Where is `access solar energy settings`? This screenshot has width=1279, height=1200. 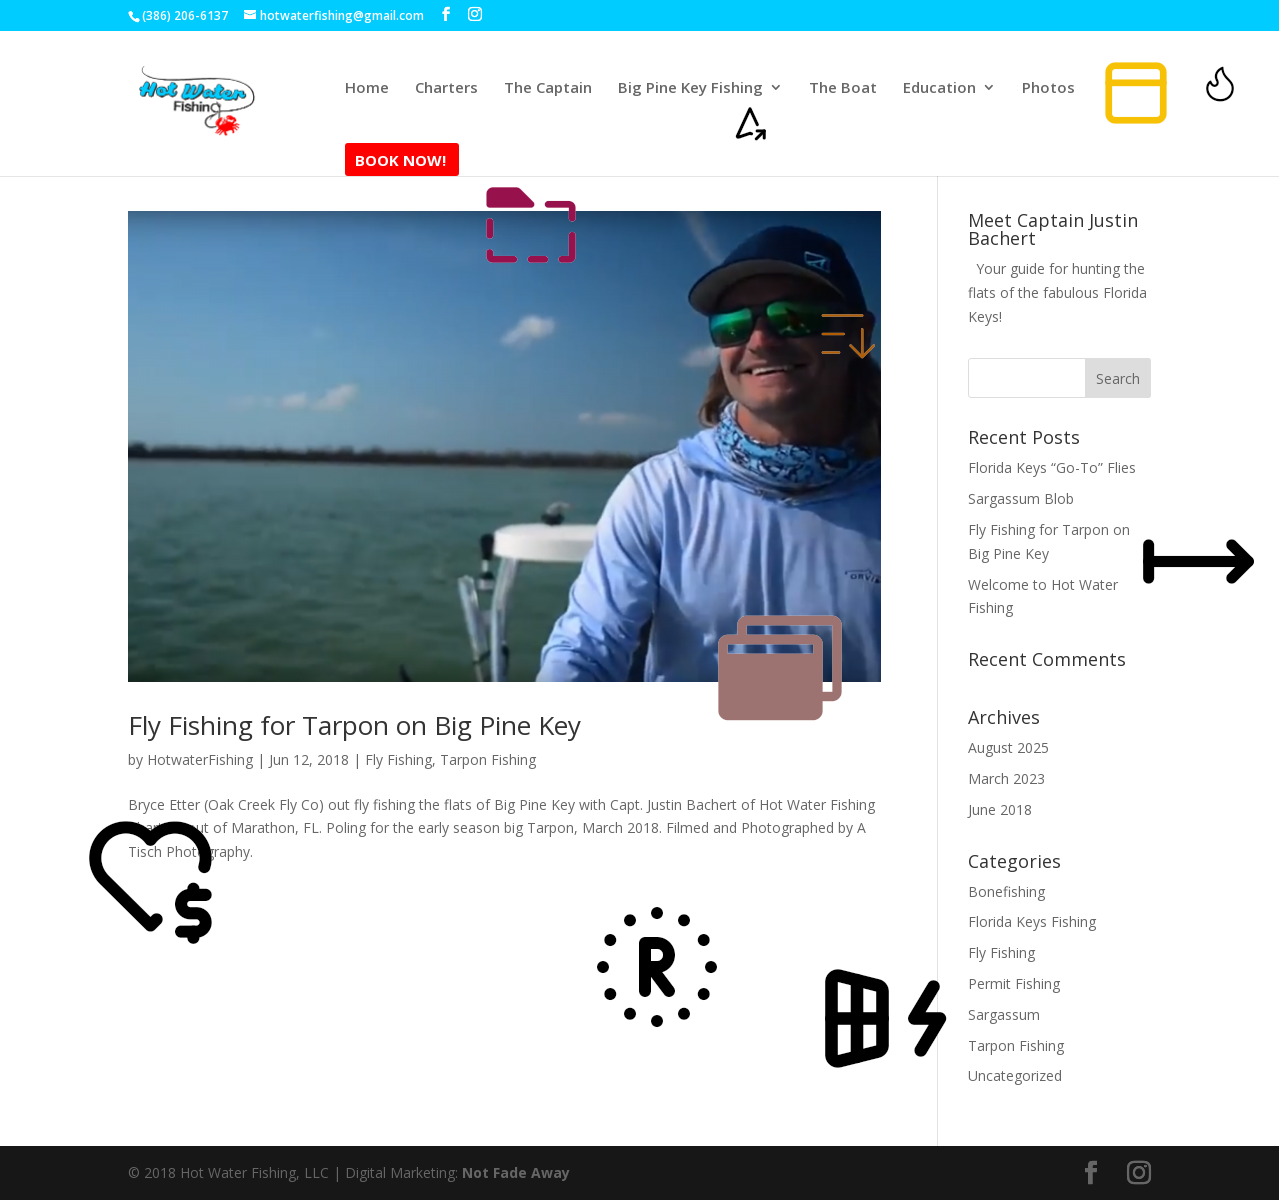 access solar energy settings is located at coordinates (882, 1018).